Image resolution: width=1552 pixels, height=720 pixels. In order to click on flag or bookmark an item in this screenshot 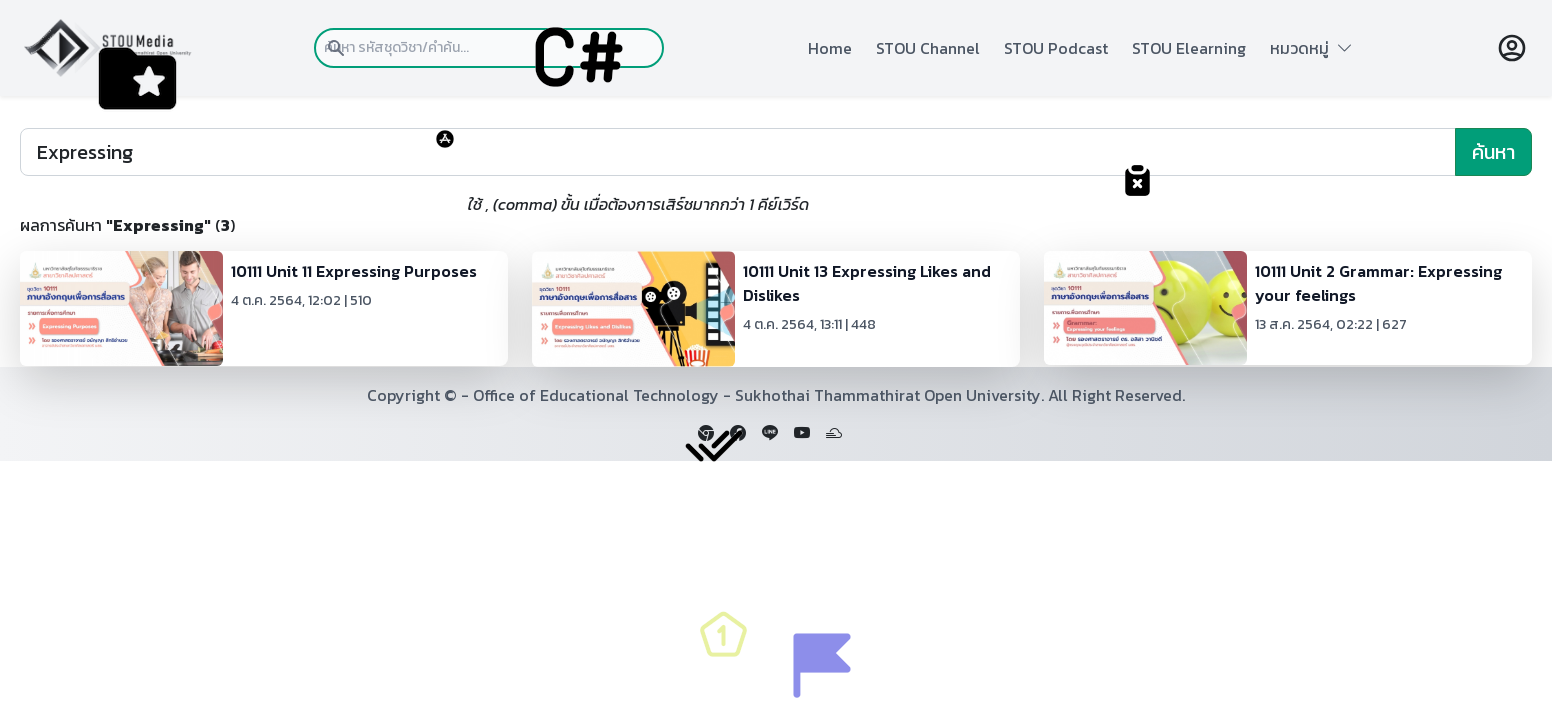, I will do `click(822, 662)`.